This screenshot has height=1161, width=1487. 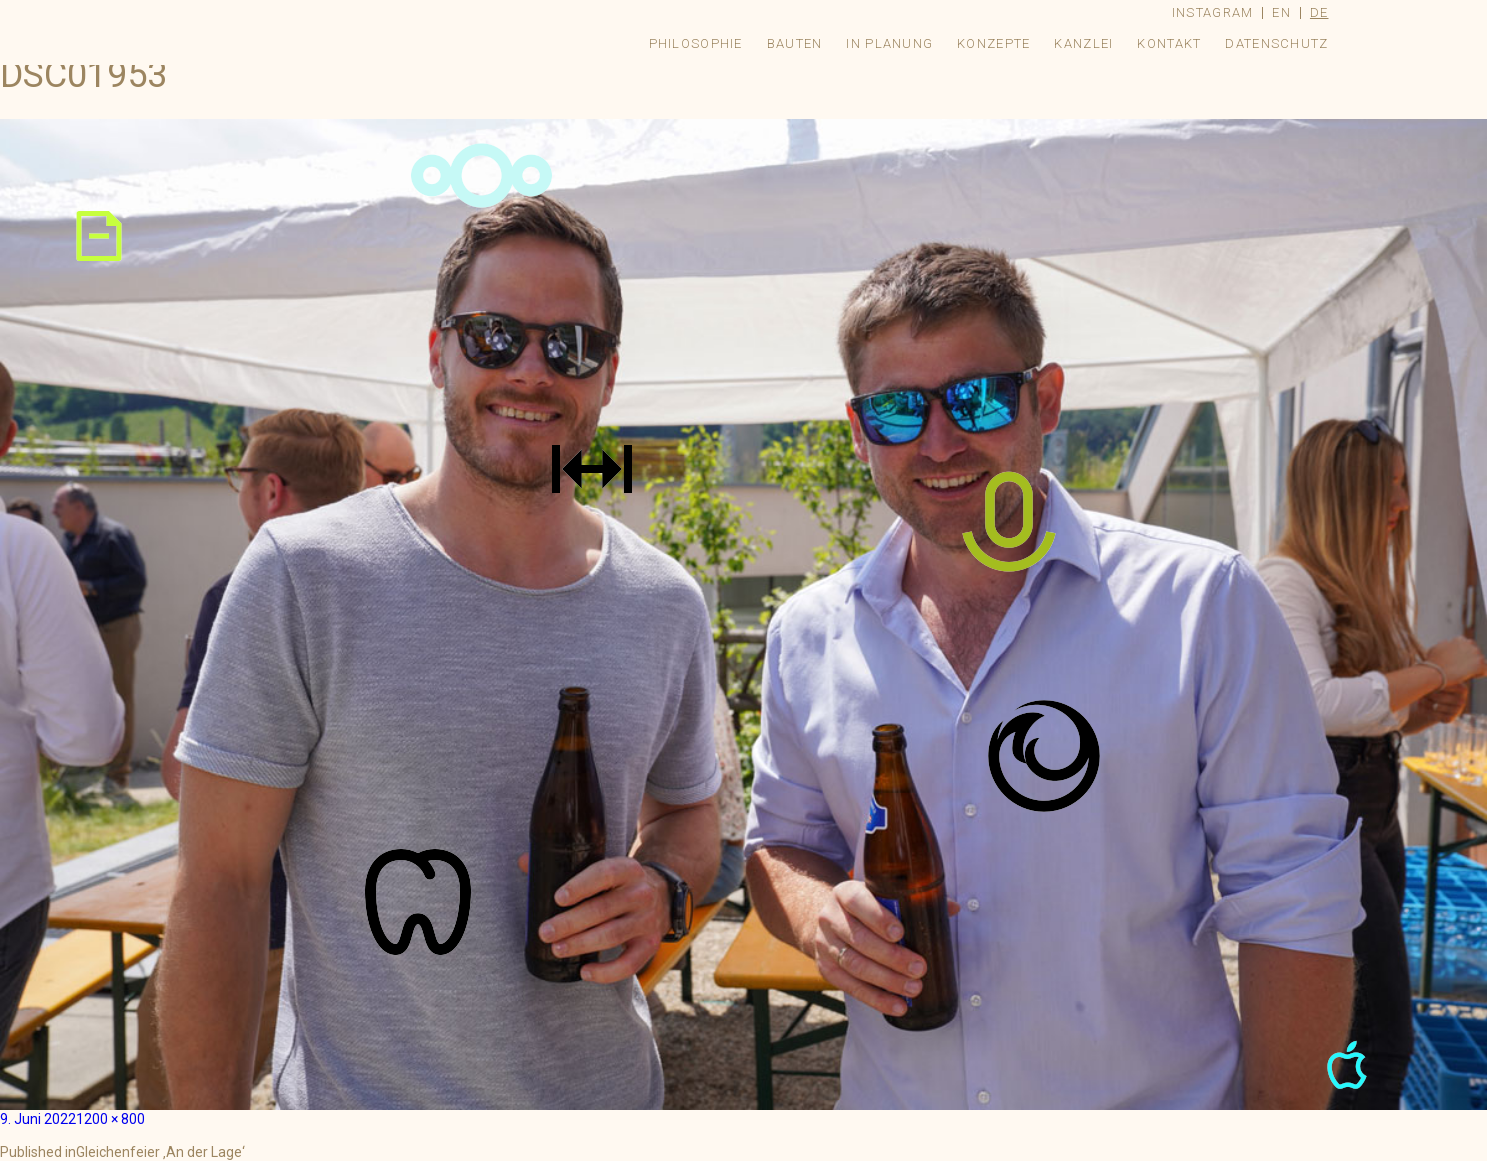 I want to click on expand content to full width, so click(x=592, y=469).